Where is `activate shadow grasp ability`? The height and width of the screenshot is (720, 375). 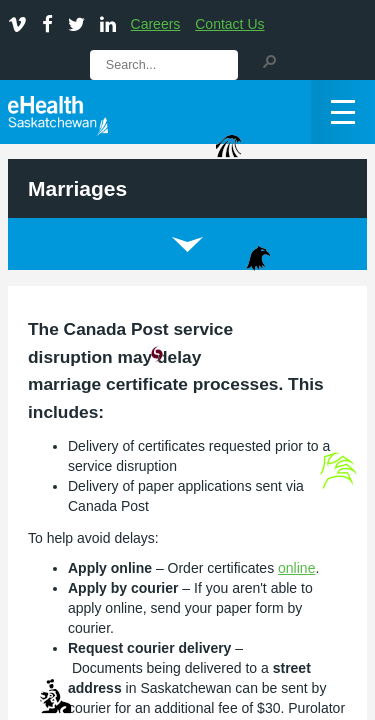
activate shadow grasp ability is located at coordinates (338, 470).